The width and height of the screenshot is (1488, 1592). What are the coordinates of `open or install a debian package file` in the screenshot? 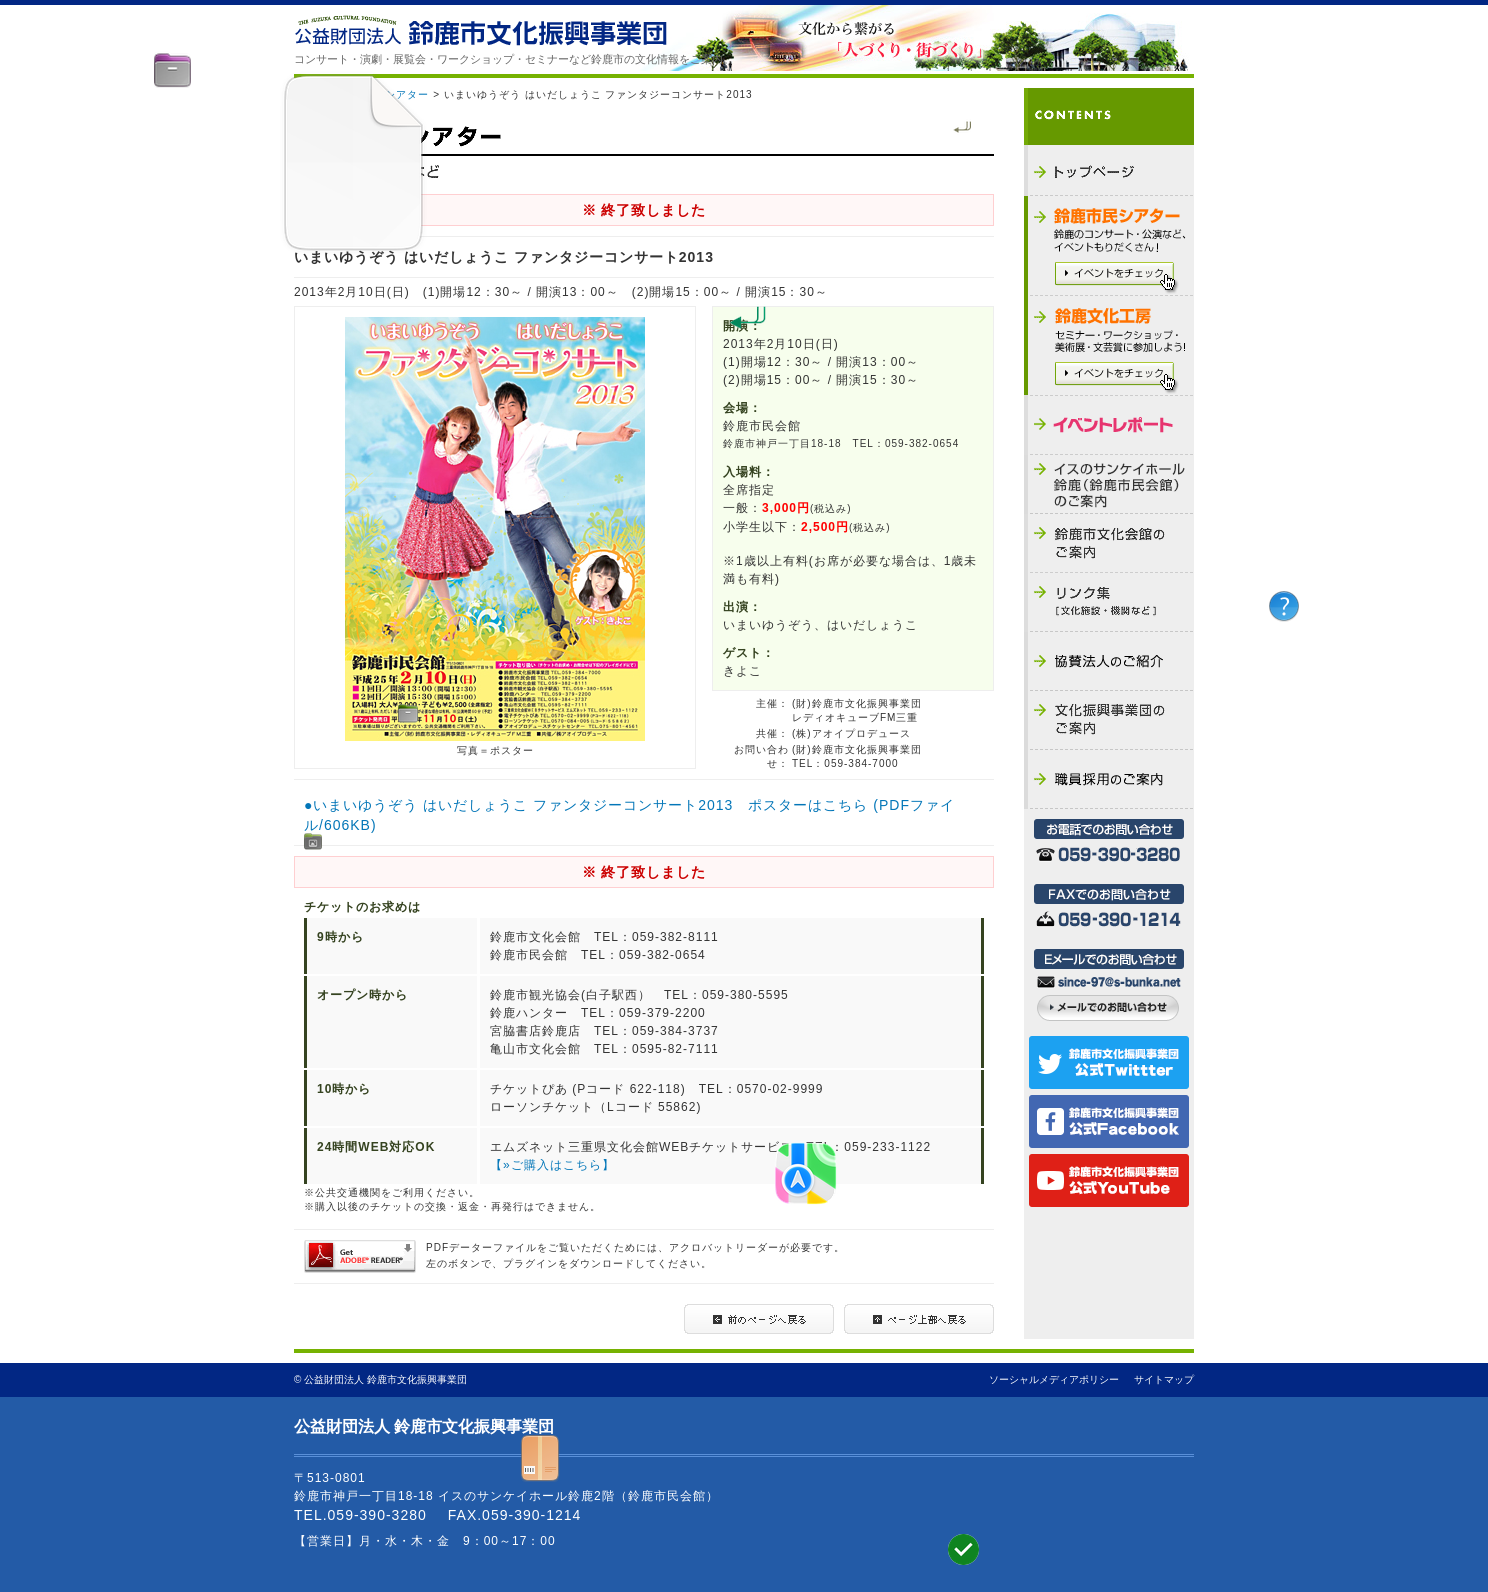 It's located at (540, 1458).